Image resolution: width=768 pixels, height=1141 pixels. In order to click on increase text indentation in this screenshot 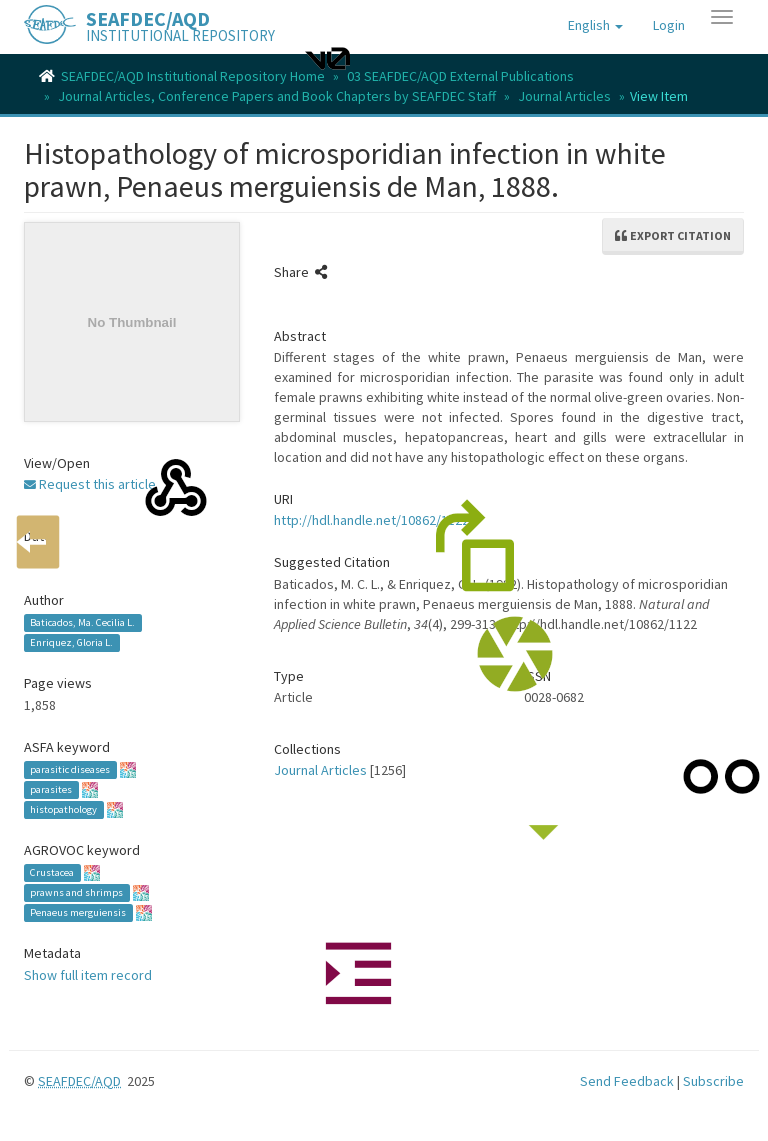, I will do `click(358, 971)`.